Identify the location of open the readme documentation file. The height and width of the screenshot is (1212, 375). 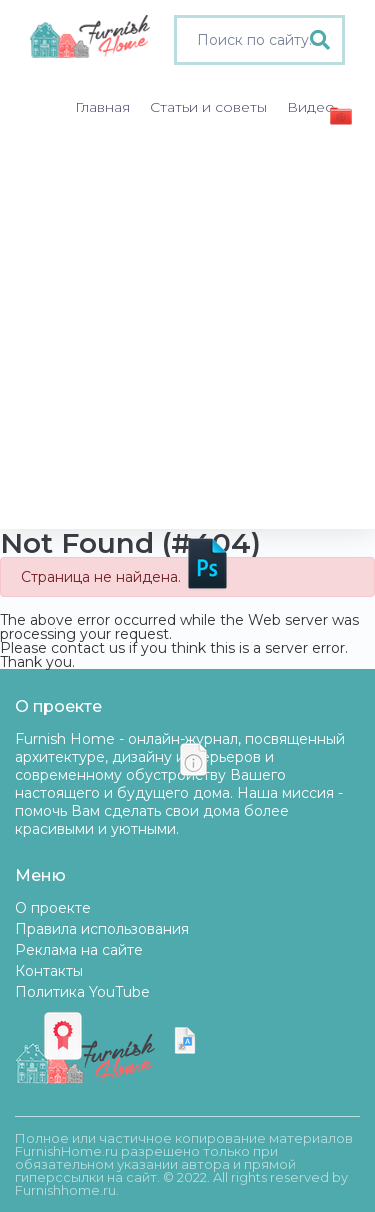
(193, 759).